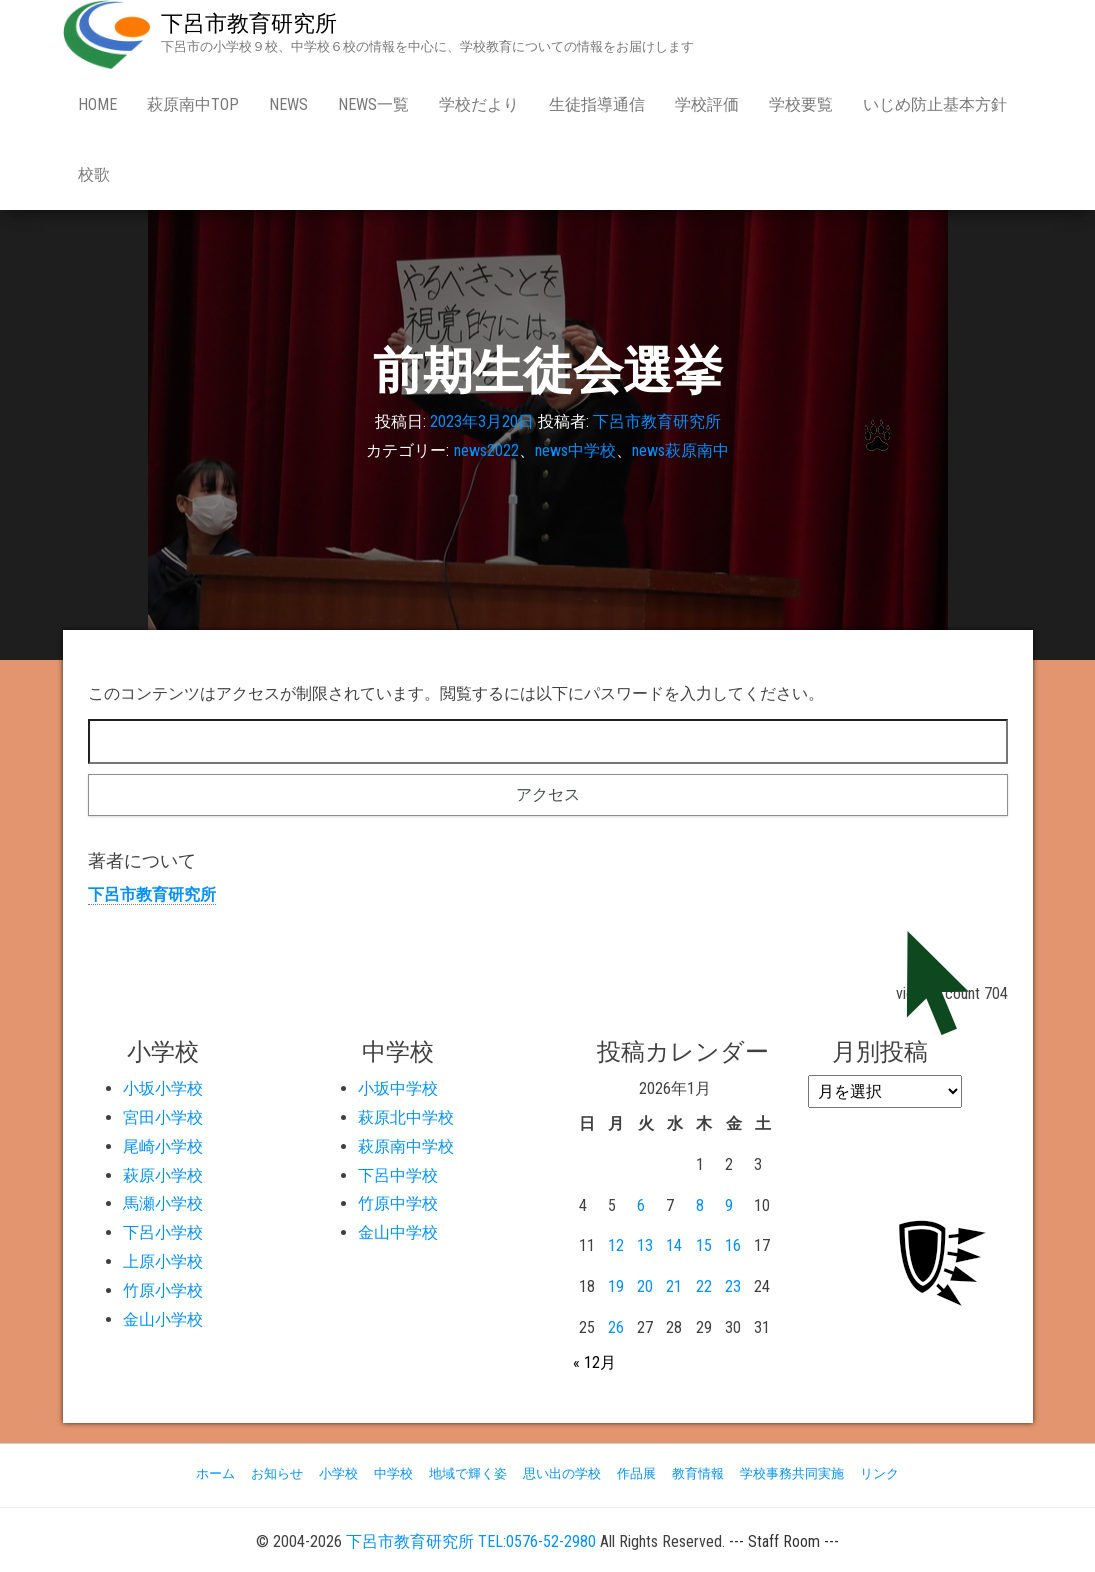 The height and width of the screenshot is (1572, 1095). What do you see at coordinates (938, 983) in the screenshot?
I see `standard mouse cursor or pointer indicator` at bounding box center [938, 983].